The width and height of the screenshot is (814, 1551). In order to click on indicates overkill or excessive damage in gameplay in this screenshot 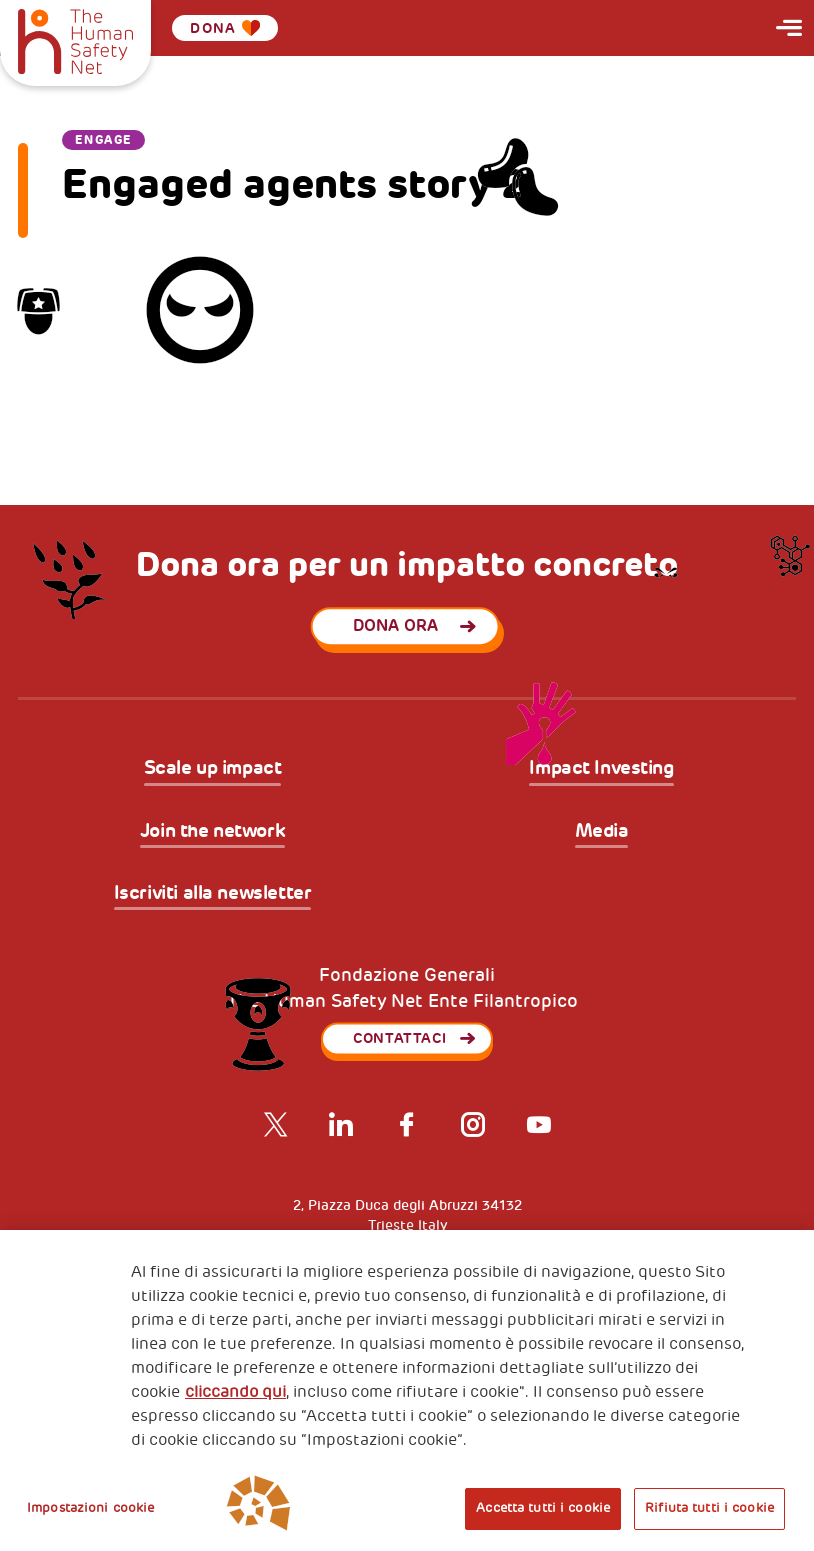, I will do `click(200, 310)`.